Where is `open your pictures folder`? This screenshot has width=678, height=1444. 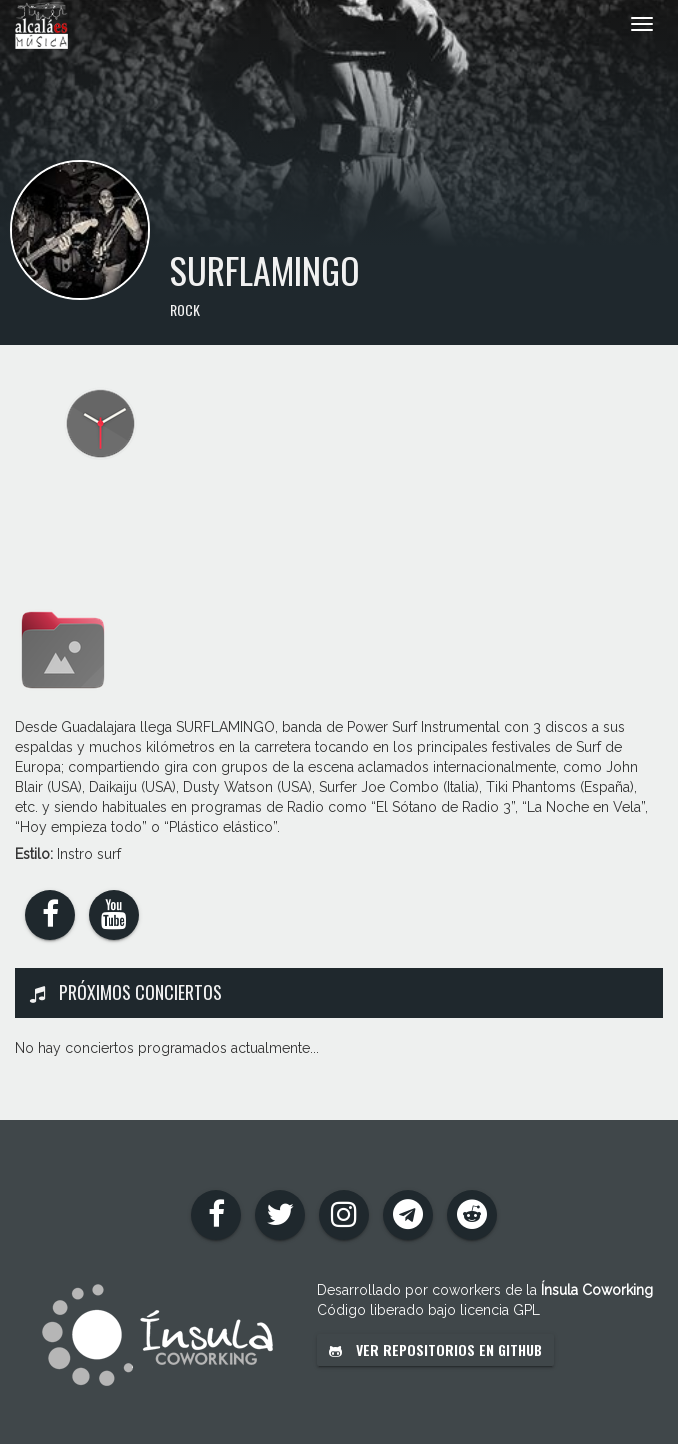
open your pictures folder is located at coordinates (63, 650).